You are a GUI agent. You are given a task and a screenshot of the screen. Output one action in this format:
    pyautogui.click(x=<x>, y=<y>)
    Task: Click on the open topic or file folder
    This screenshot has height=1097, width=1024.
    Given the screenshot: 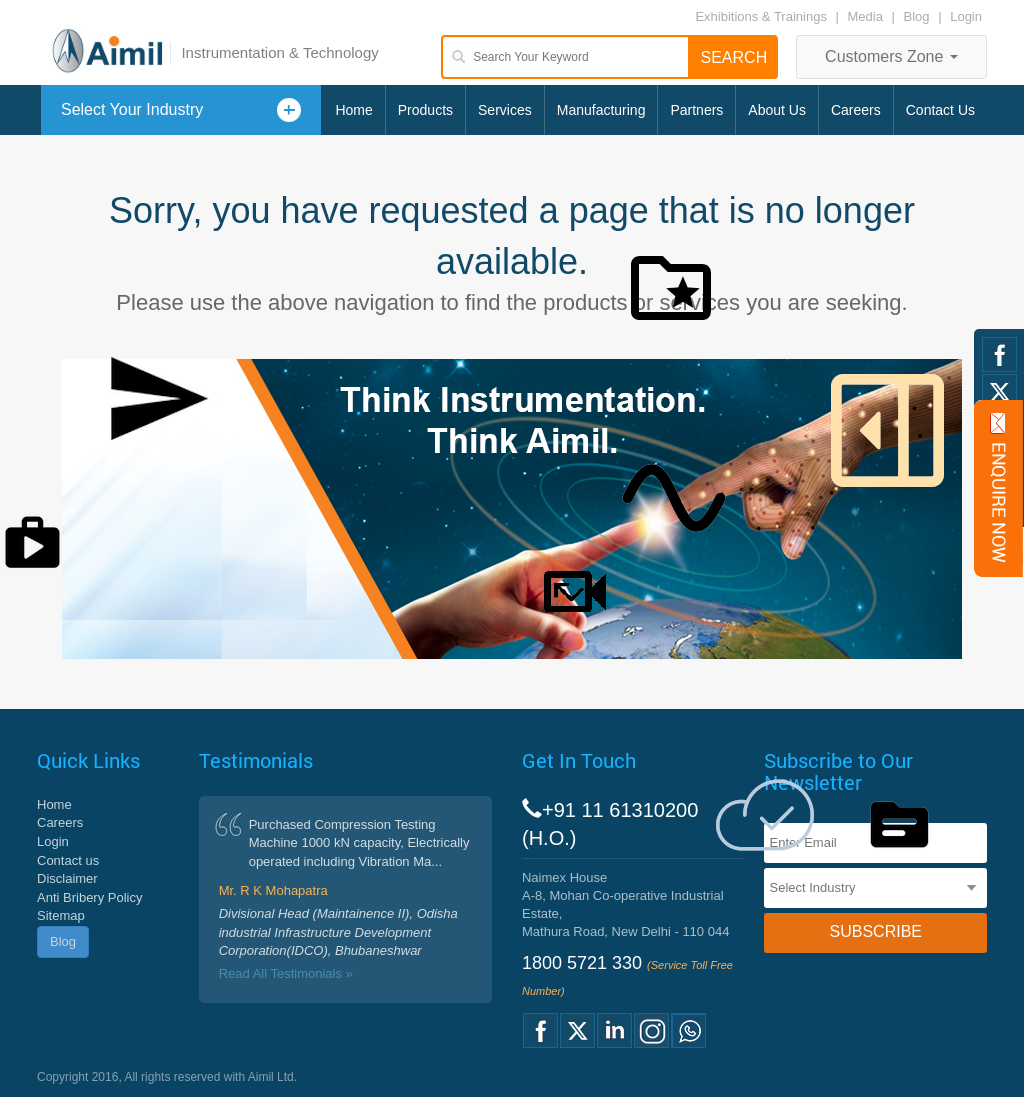 What is the action you would take?
    pyautogui.click(x=899, y=824)
    